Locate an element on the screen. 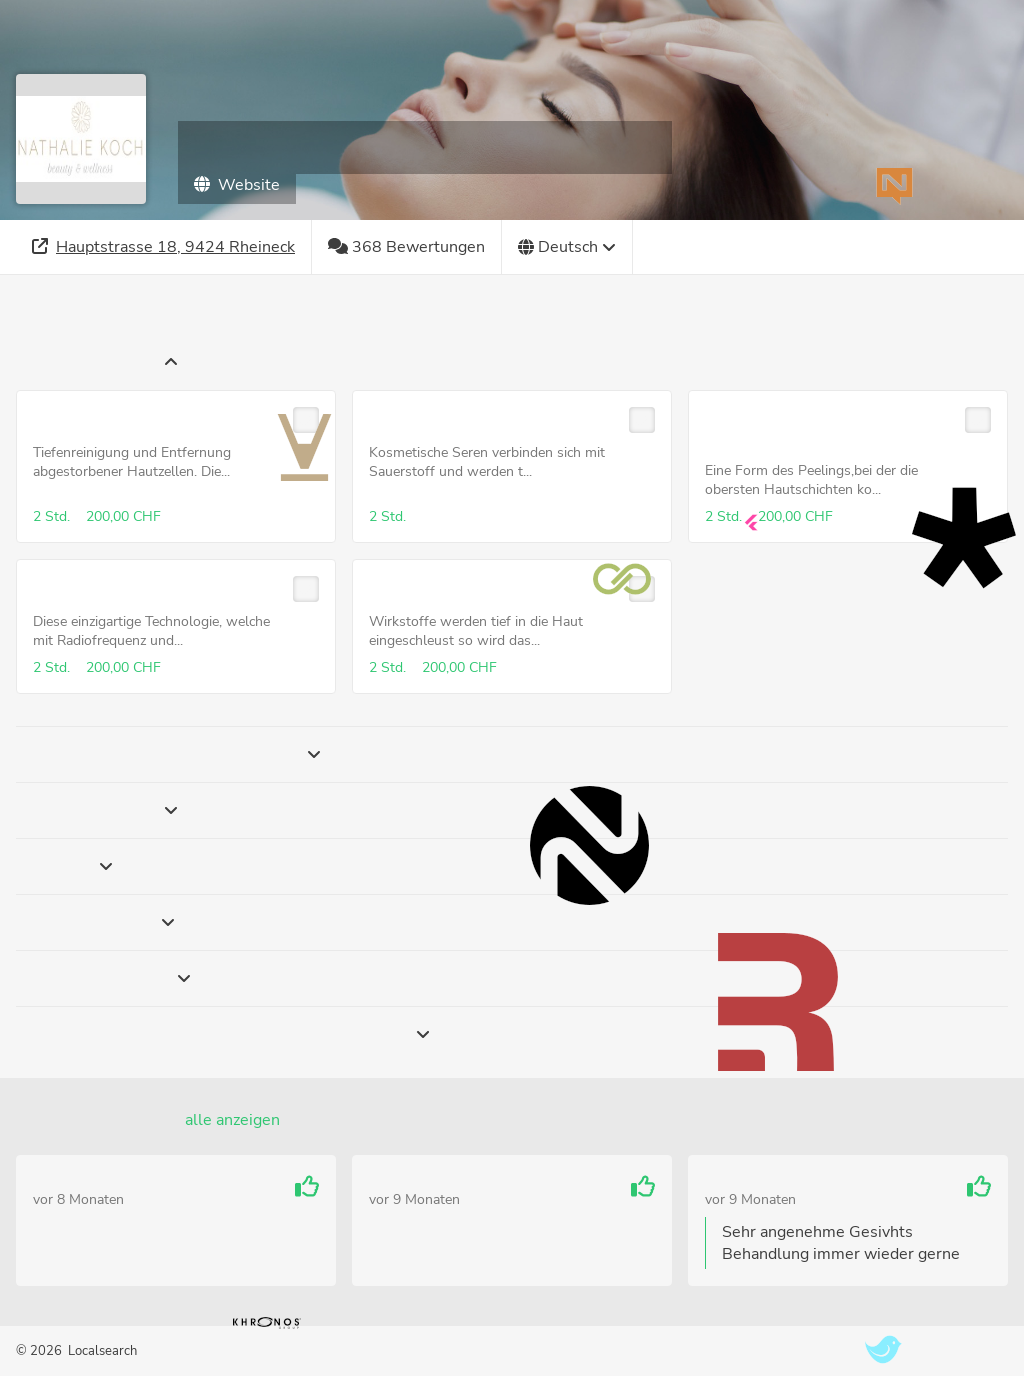 Image resolution: width=1024 pixels, height=1376 pixels. remix framework logo is located at coordinates (778, 1002).